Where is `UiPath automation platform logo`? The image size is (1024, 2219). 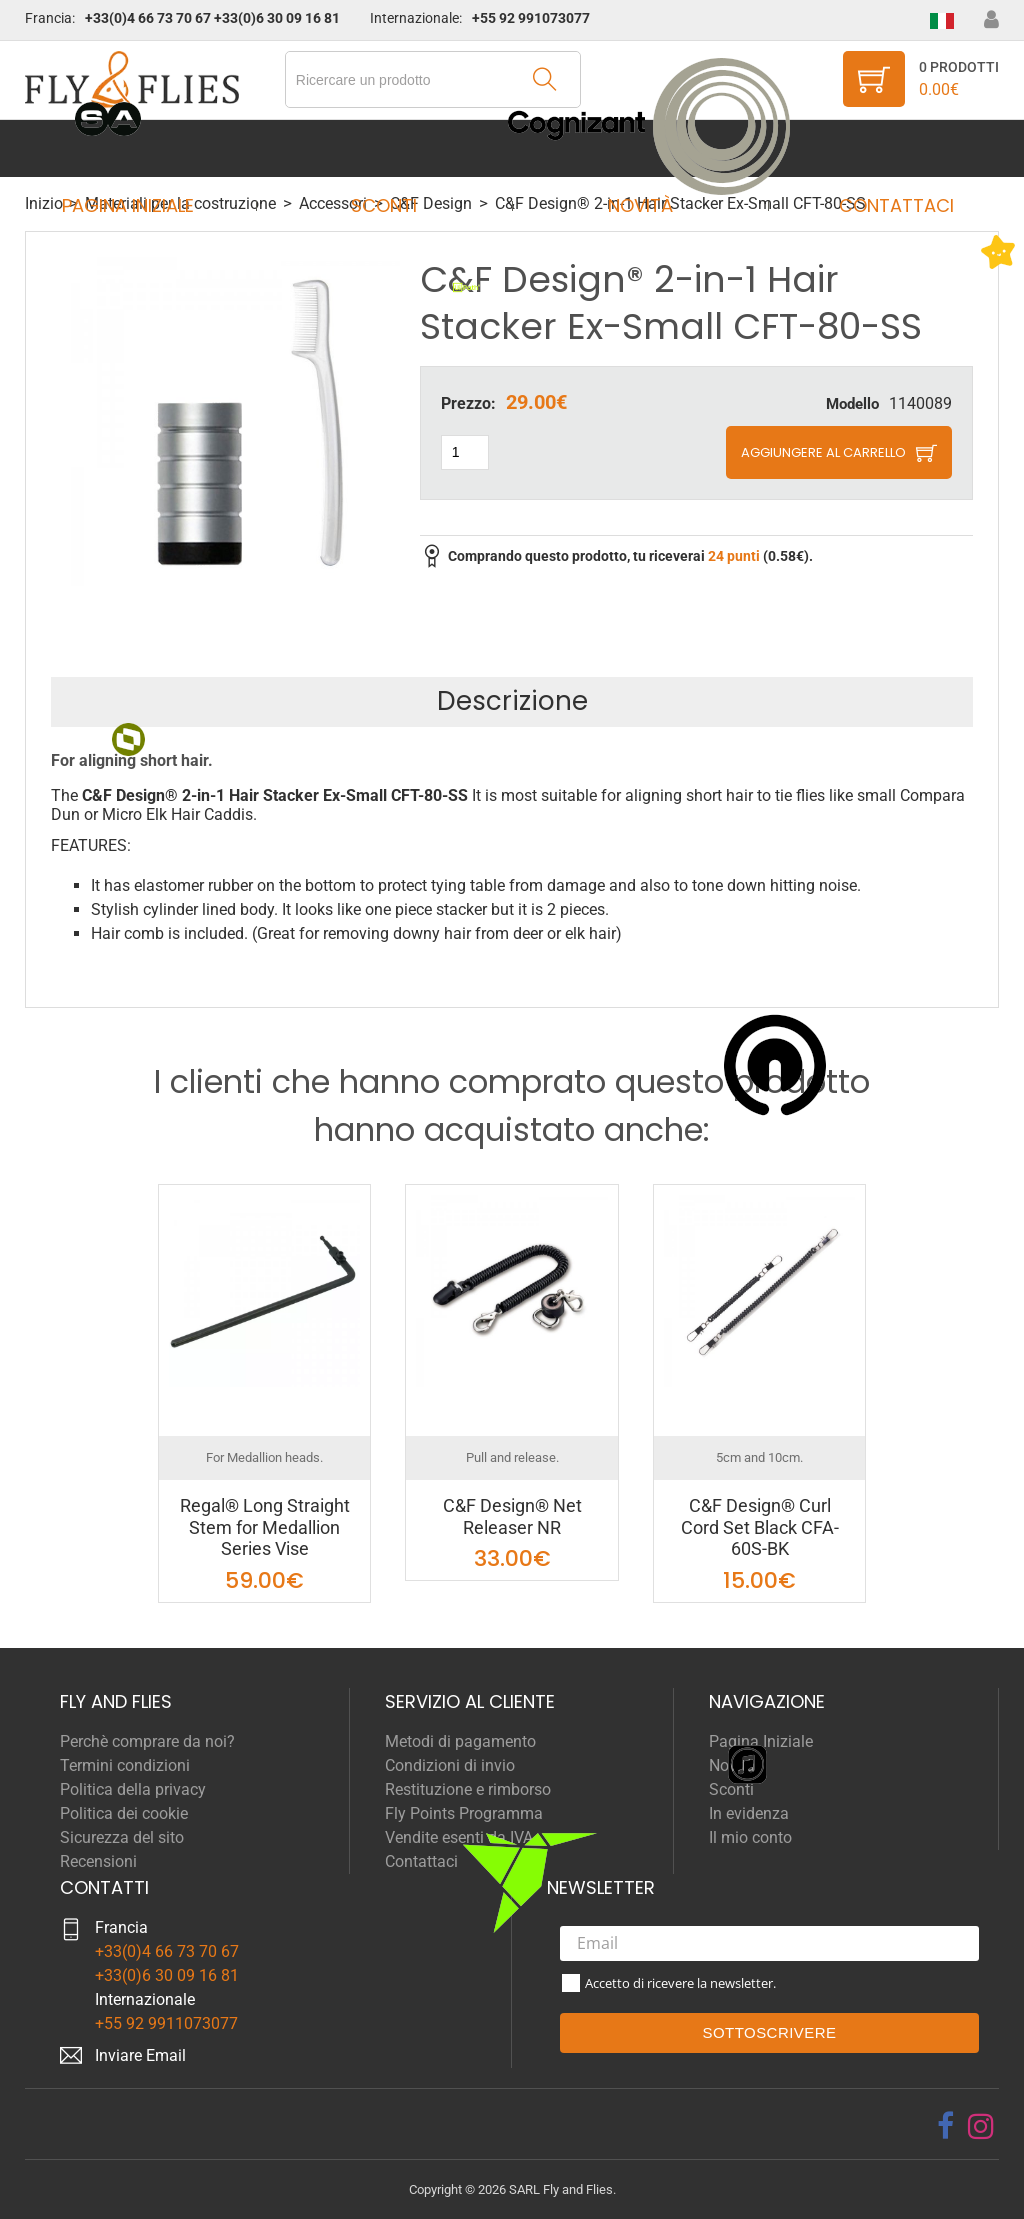 UiPath automation platform logo is located at coordinates (466, 287).